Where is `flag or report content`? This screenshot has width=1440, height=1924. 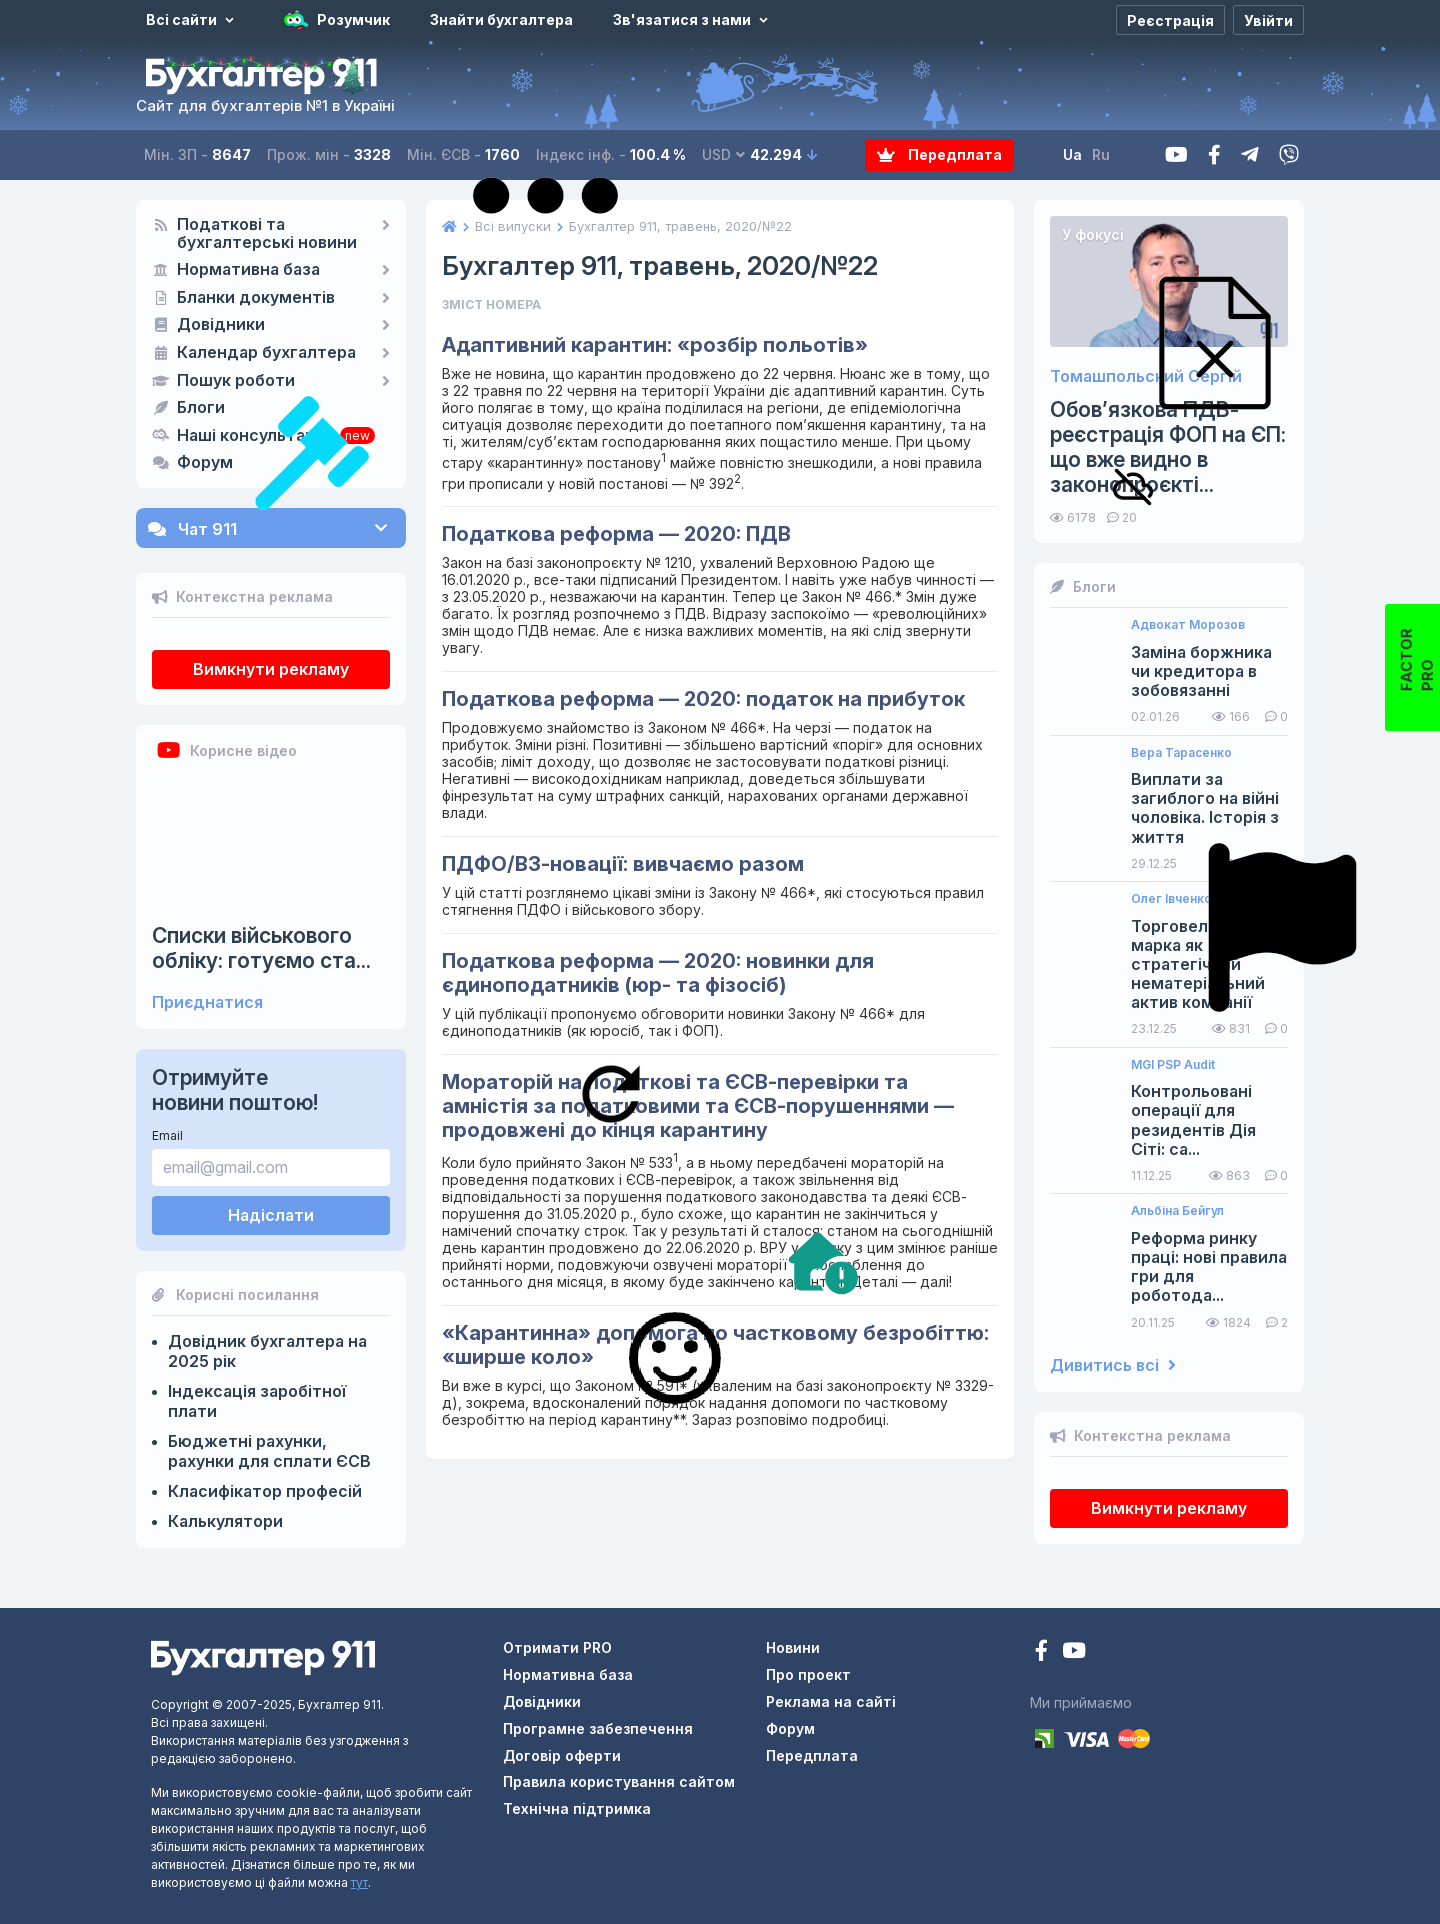
flag or report content is located at coordinates (1282, 927).